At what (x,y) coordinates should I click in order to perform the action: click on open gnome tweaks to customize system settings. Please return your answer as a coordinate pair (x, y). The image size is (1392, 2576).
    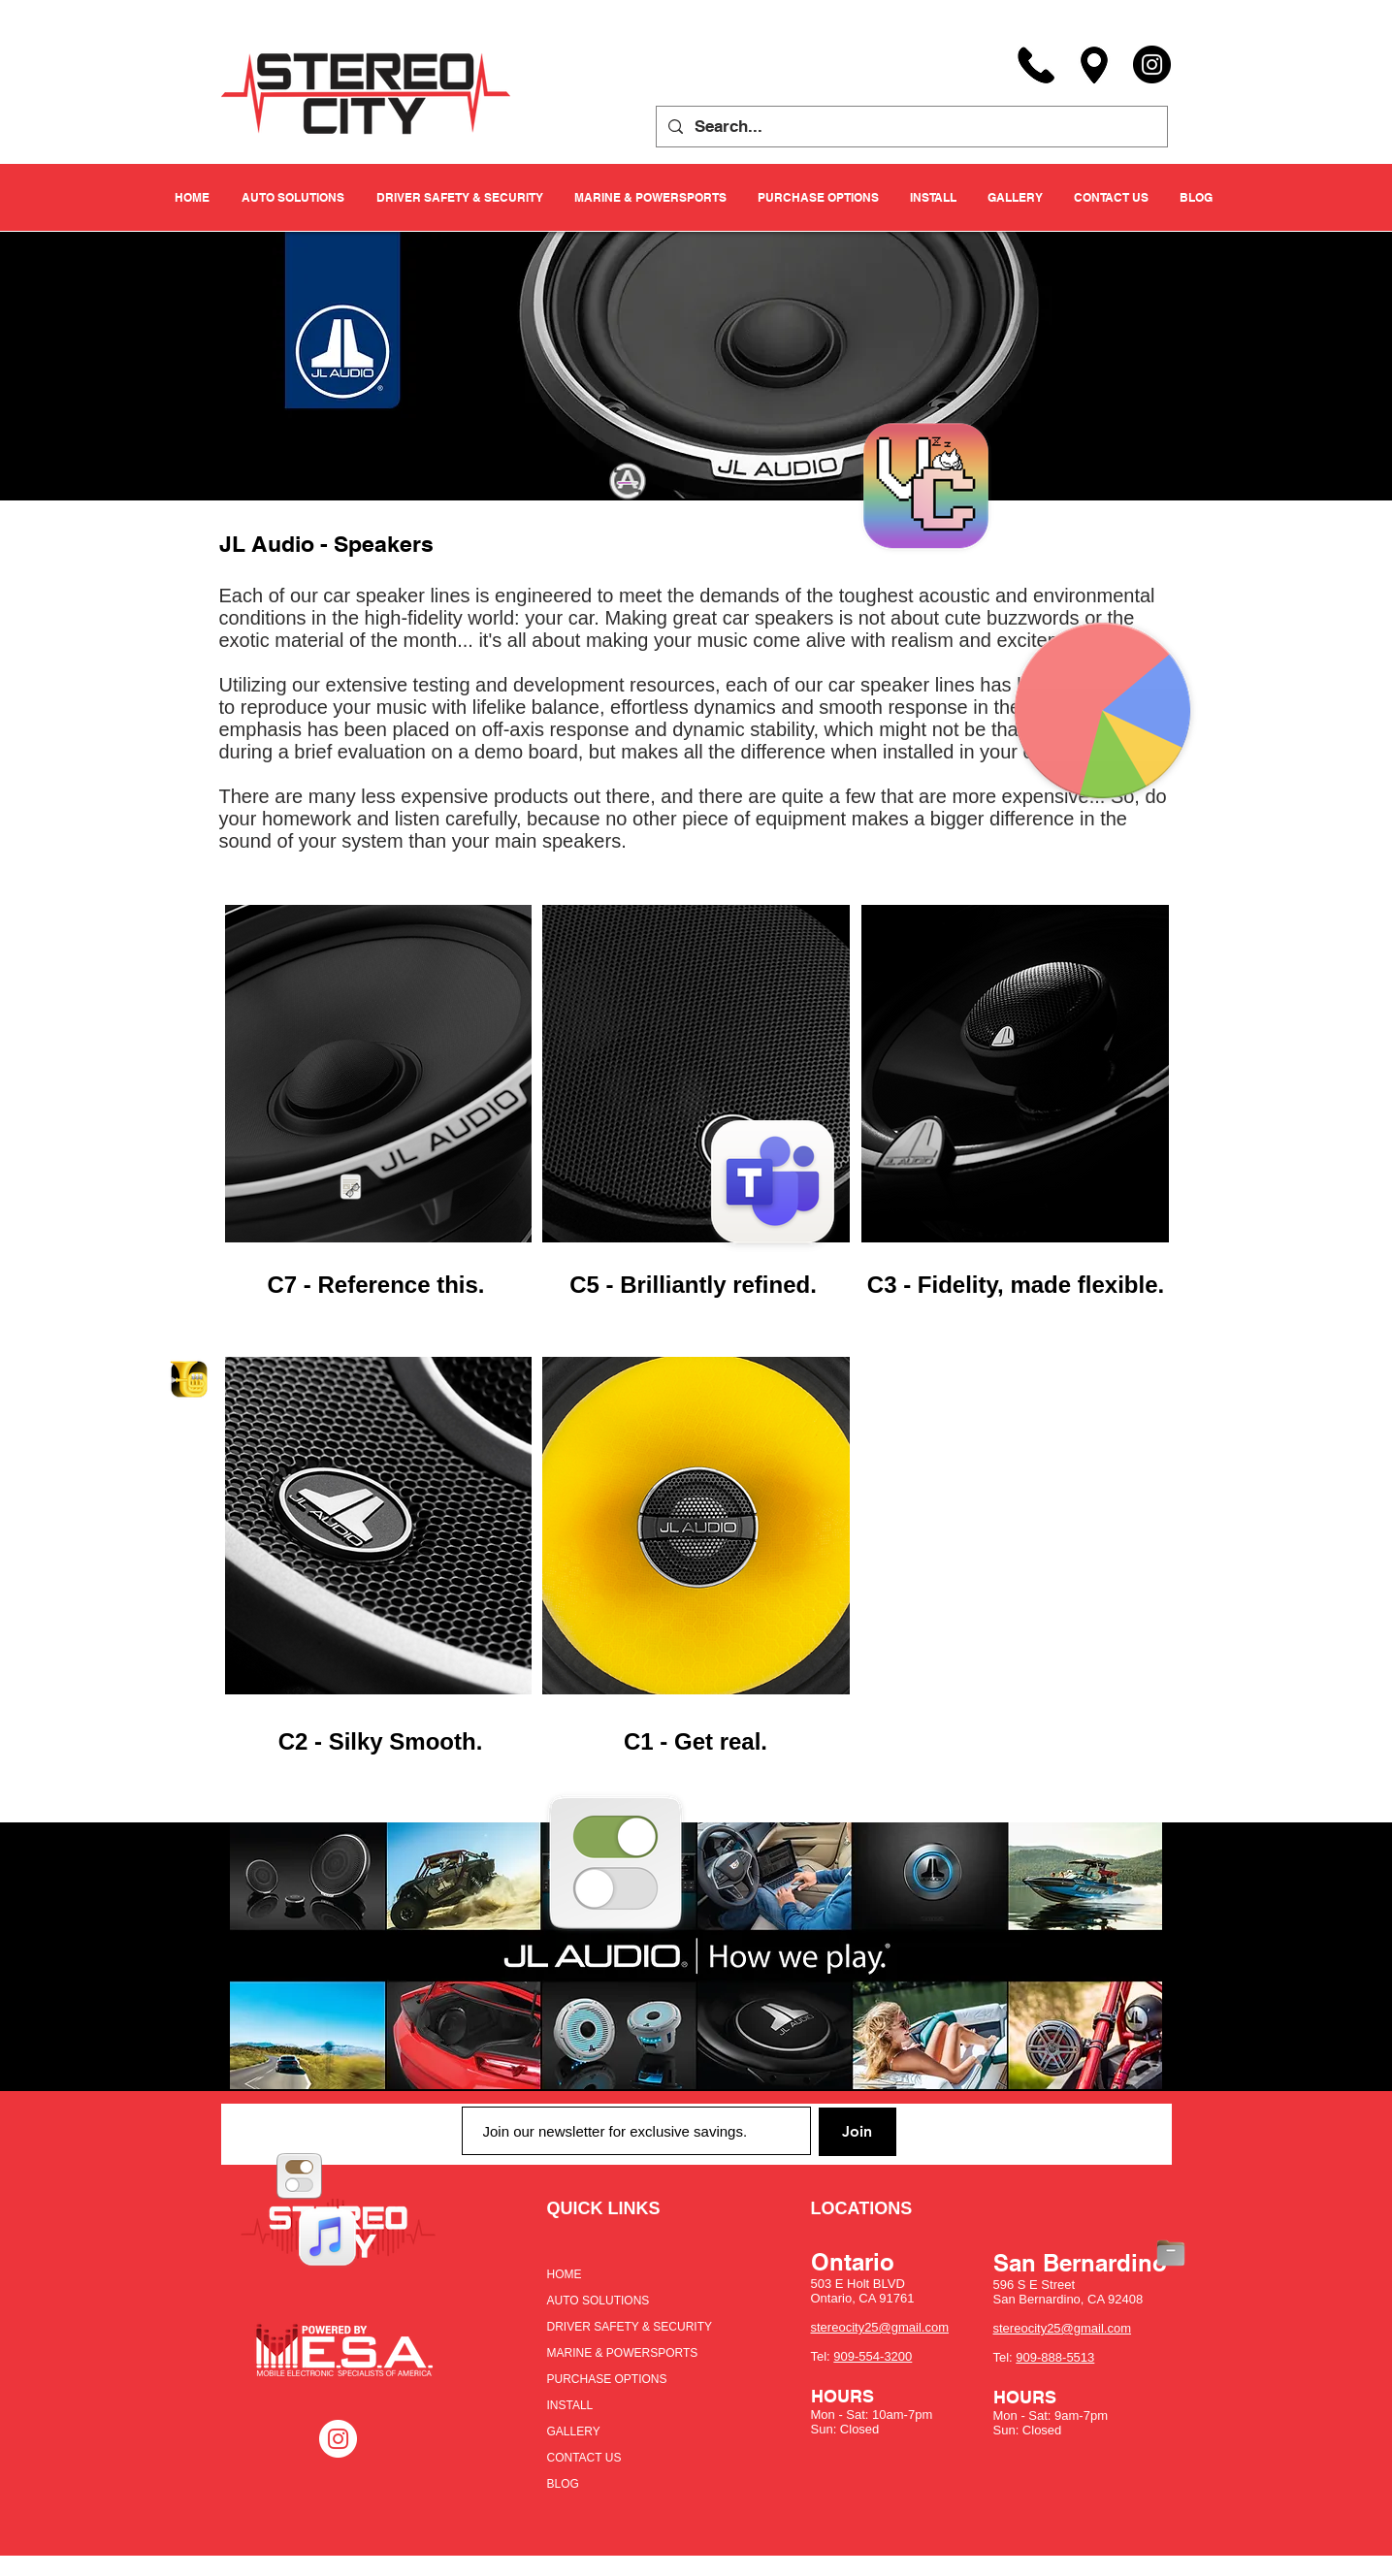
    Looking at the image, I should click on (299, 2175).